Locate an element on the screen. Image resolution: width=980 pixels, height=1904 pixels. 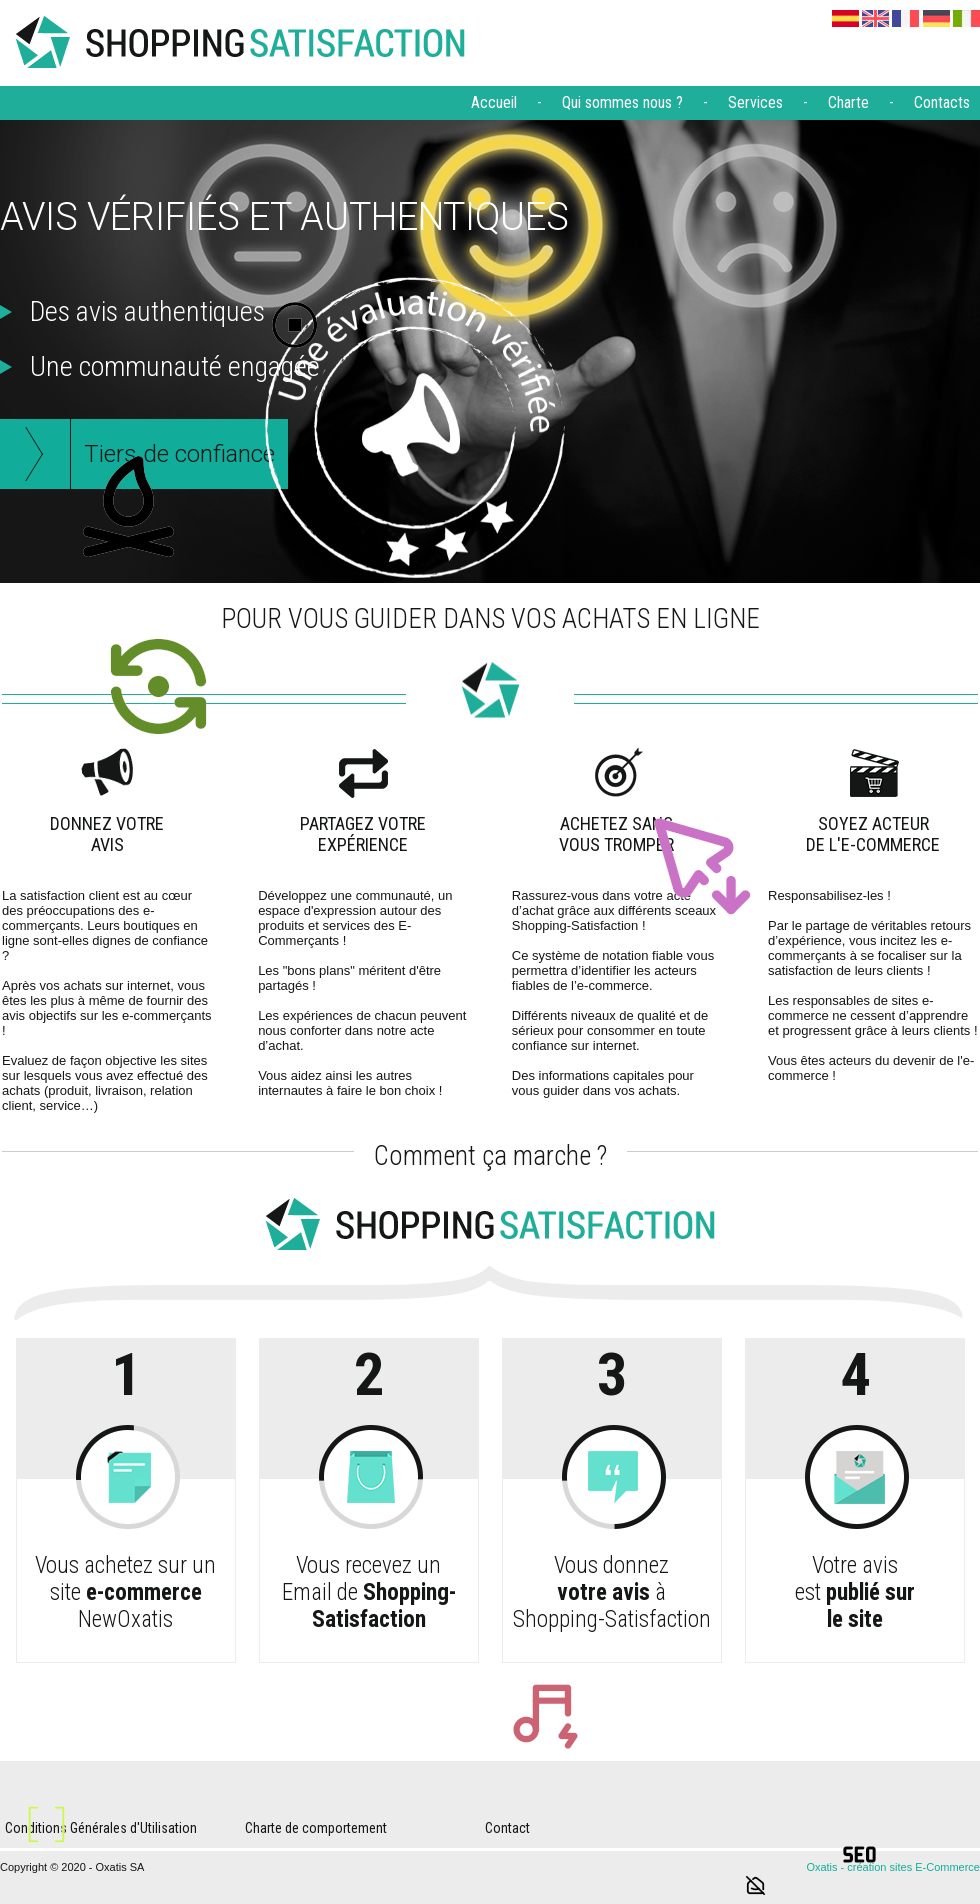
stop a running process or task is located at coordinates (295, 325).